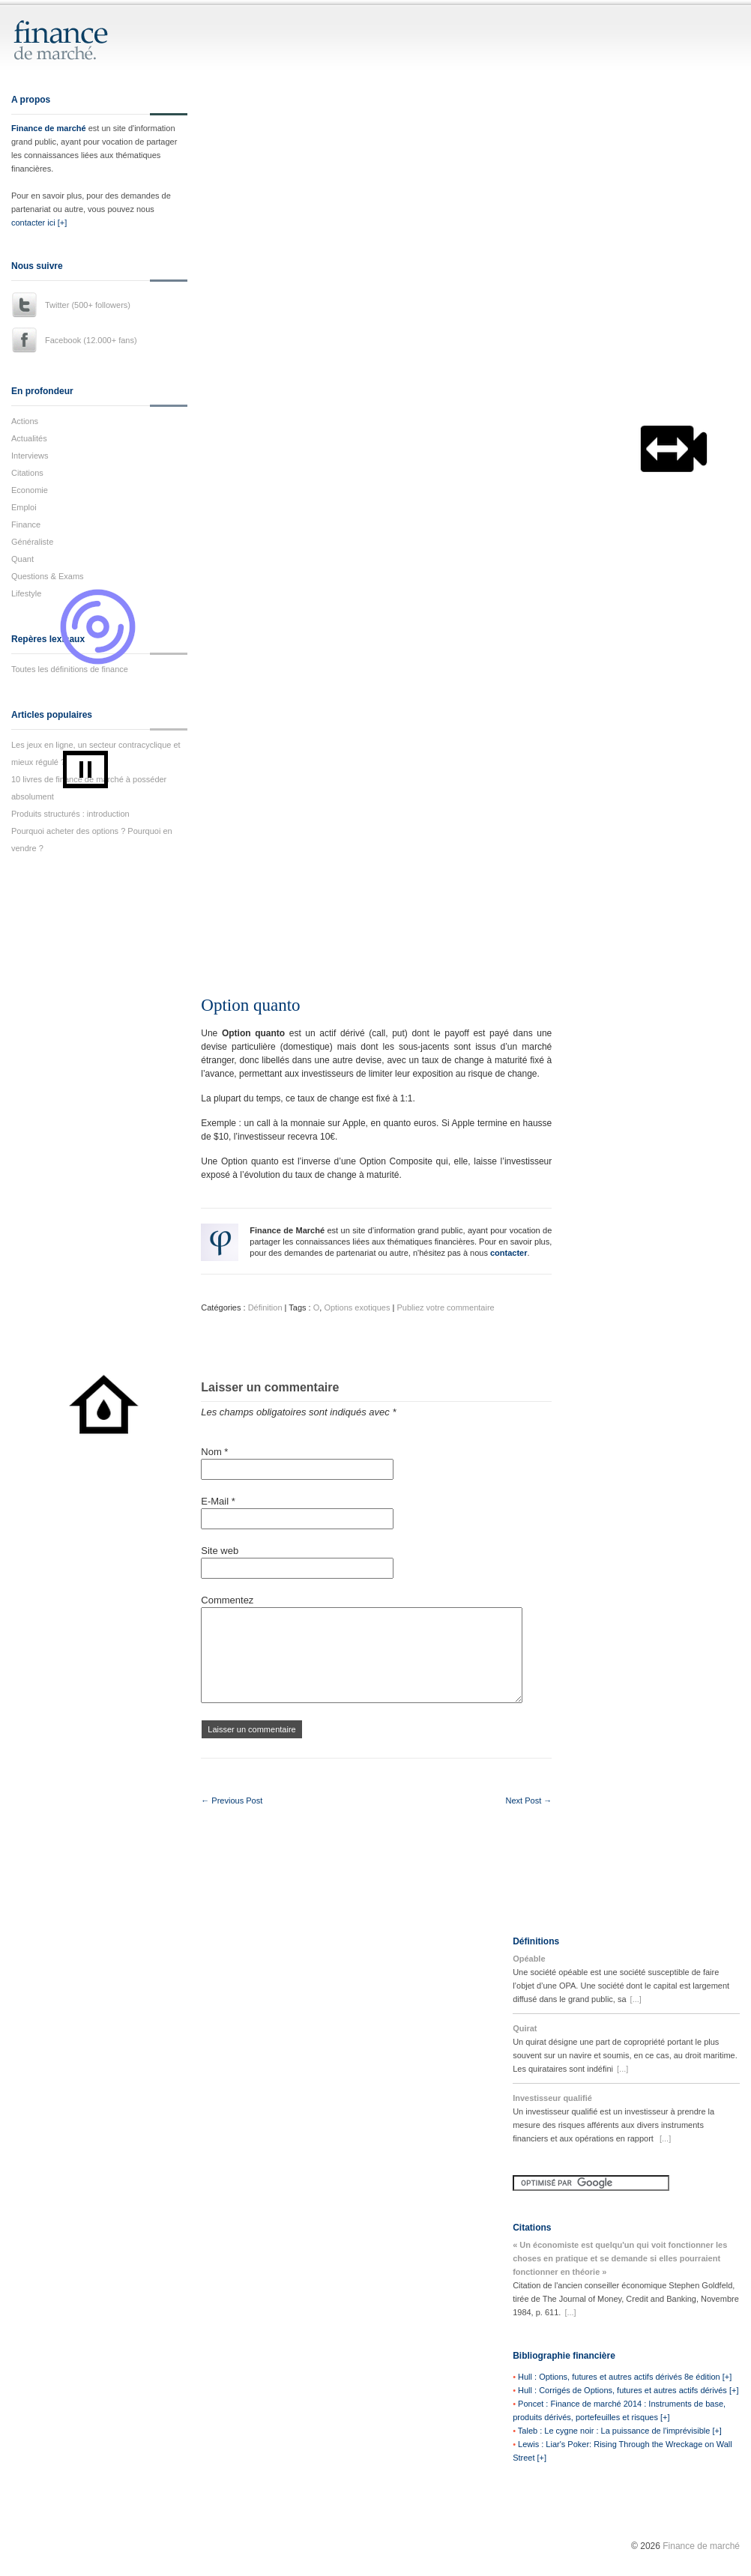 The width and height of the screenshot is (751, 2576). I want to click on pause a presentation or slideshow, so click(85, 770).